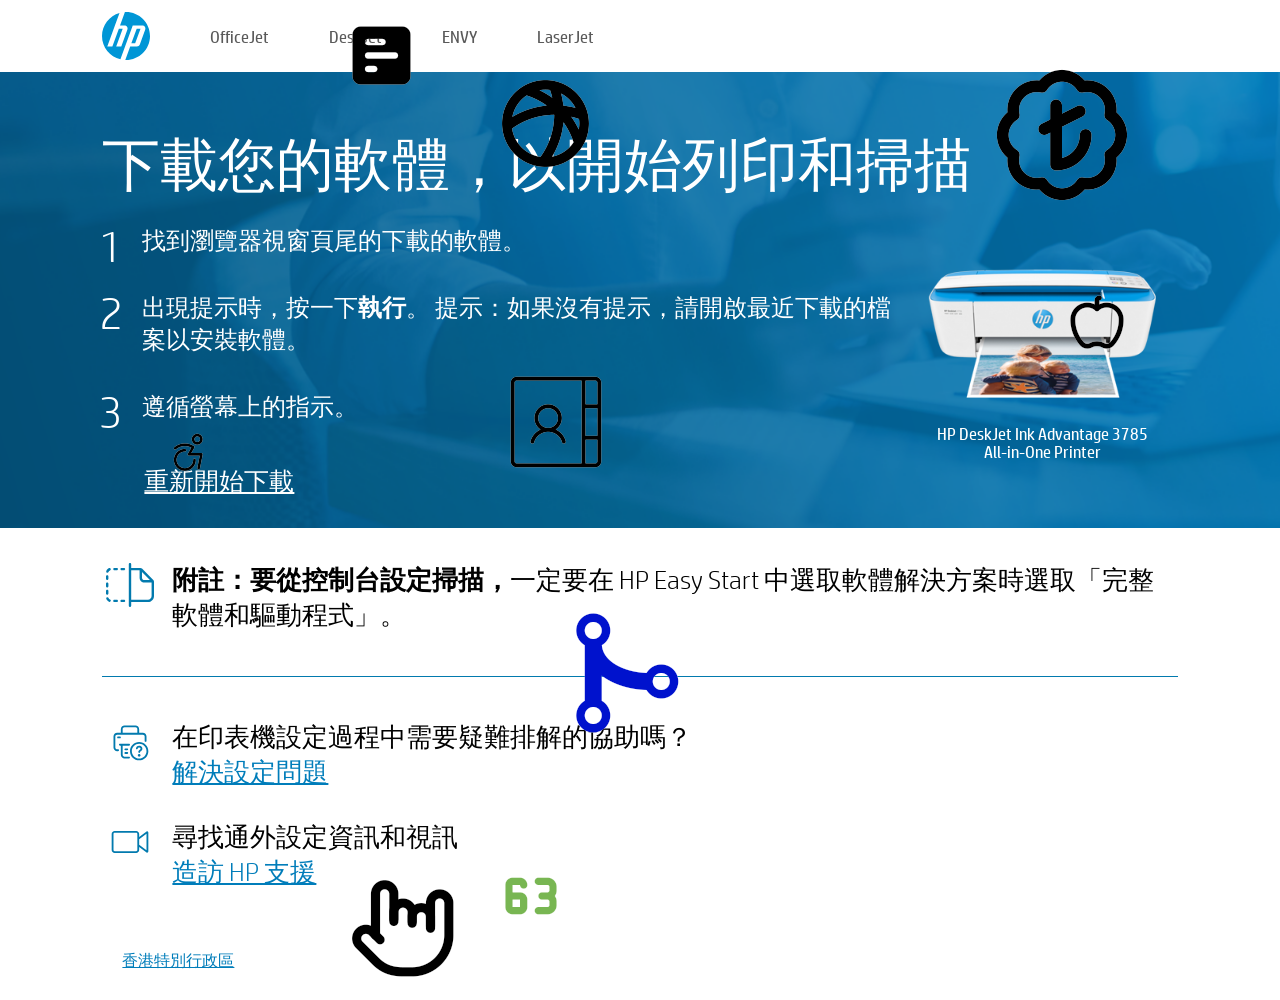  Describe the element at coordinates (381, 55) in the screenshot. I see `view poll or survey results` at that location.